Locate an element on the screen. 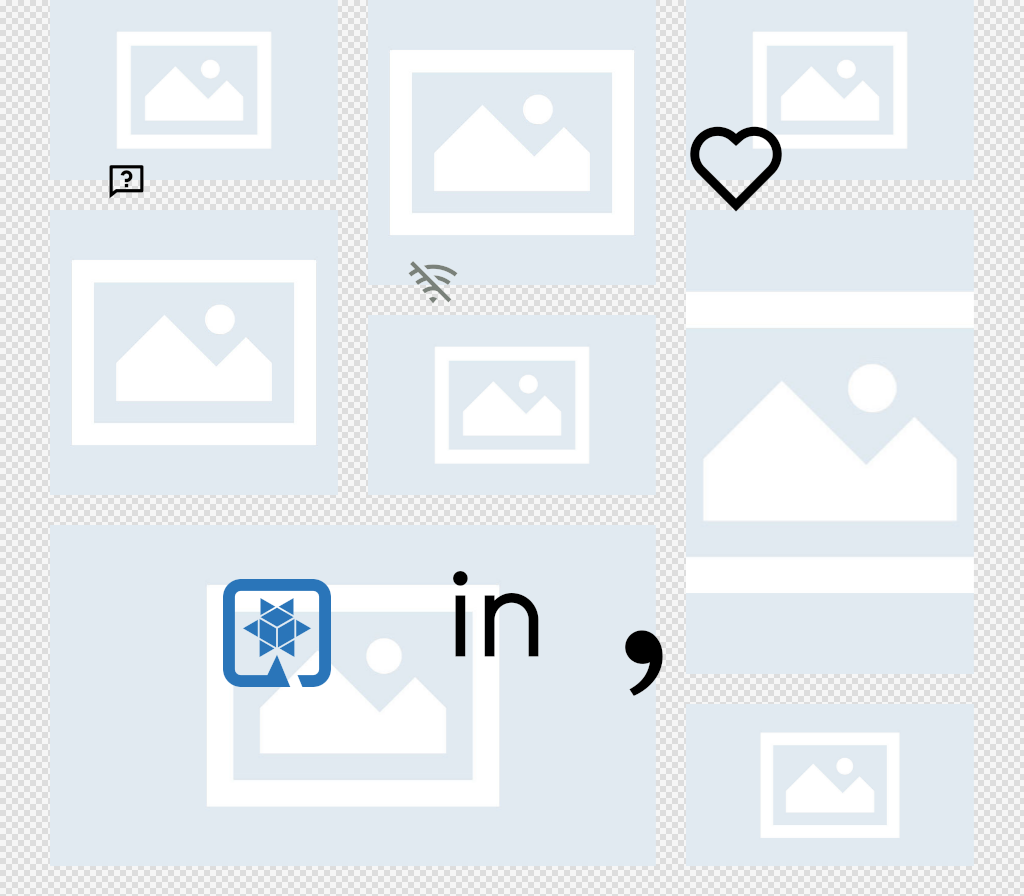 The height and width of the screenshot is (896, 1024). open a questionnaire or survey is located at coordinates (126, 180).